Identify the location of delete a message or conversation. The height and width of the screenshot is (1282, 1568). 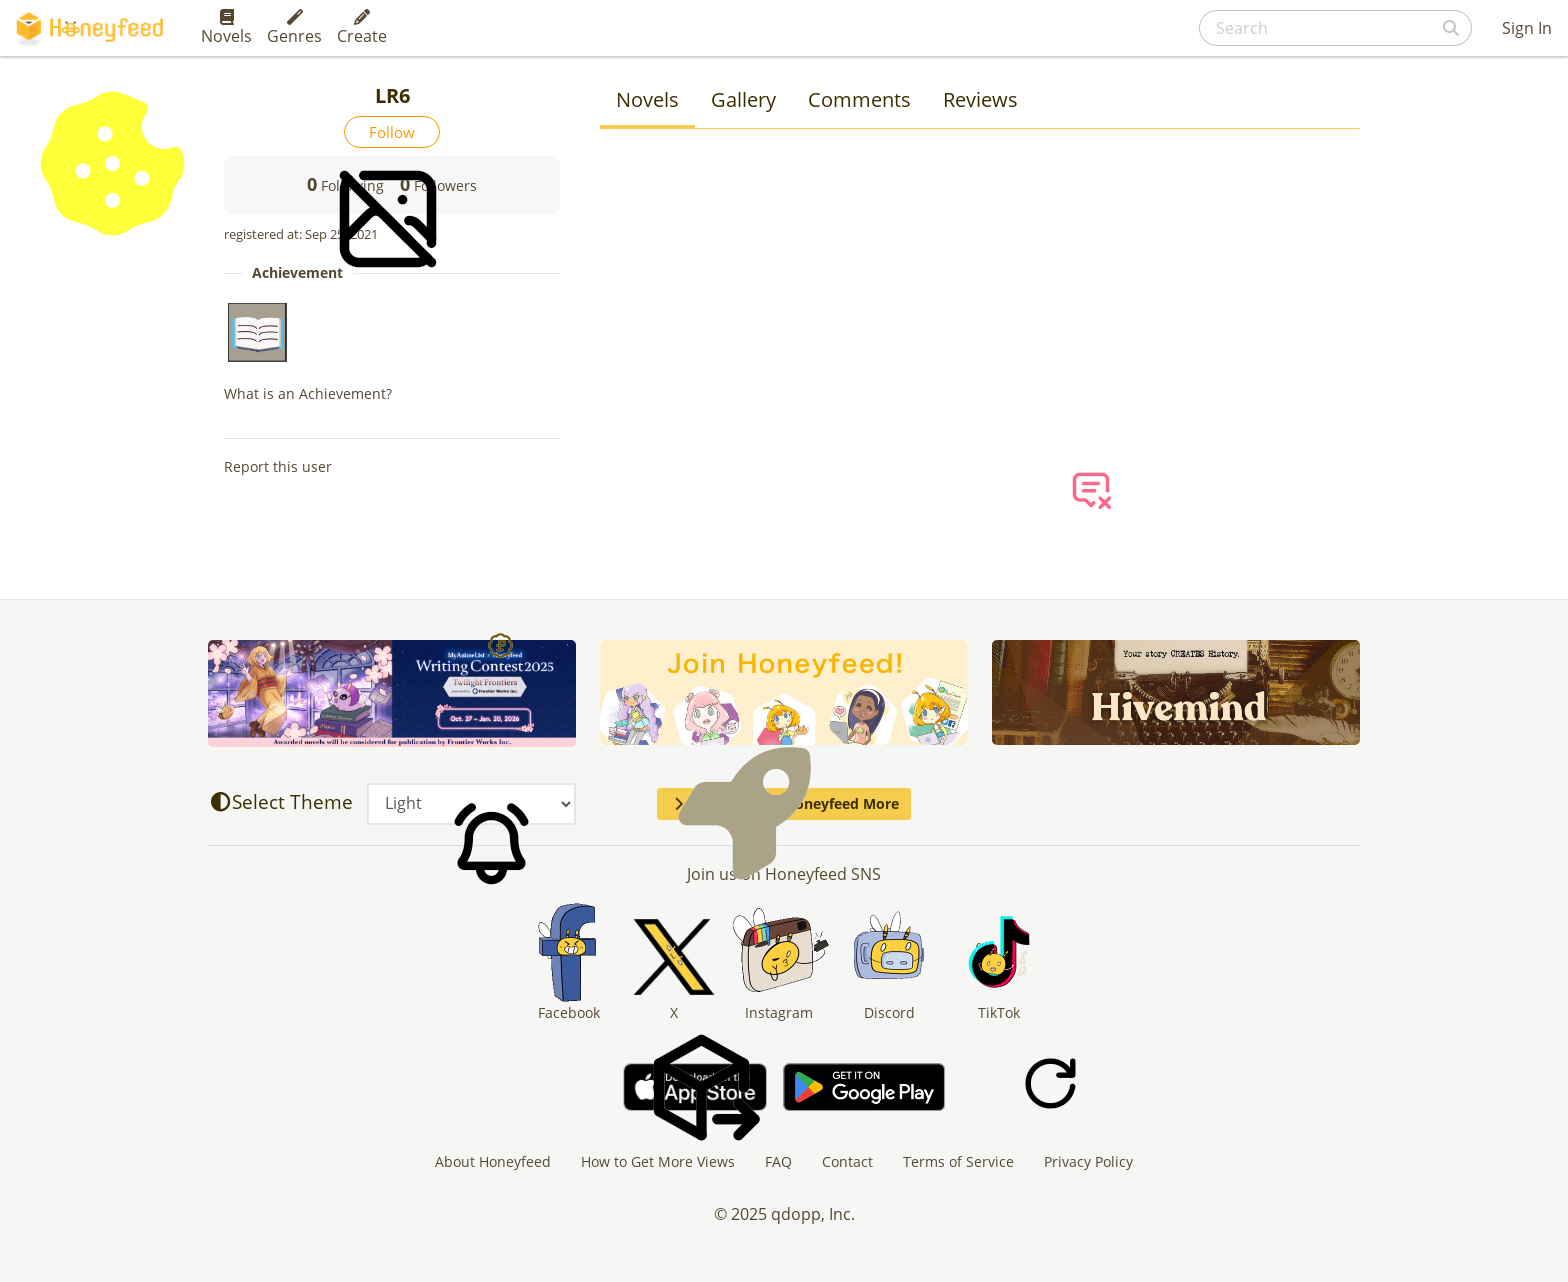
(1091, 489).